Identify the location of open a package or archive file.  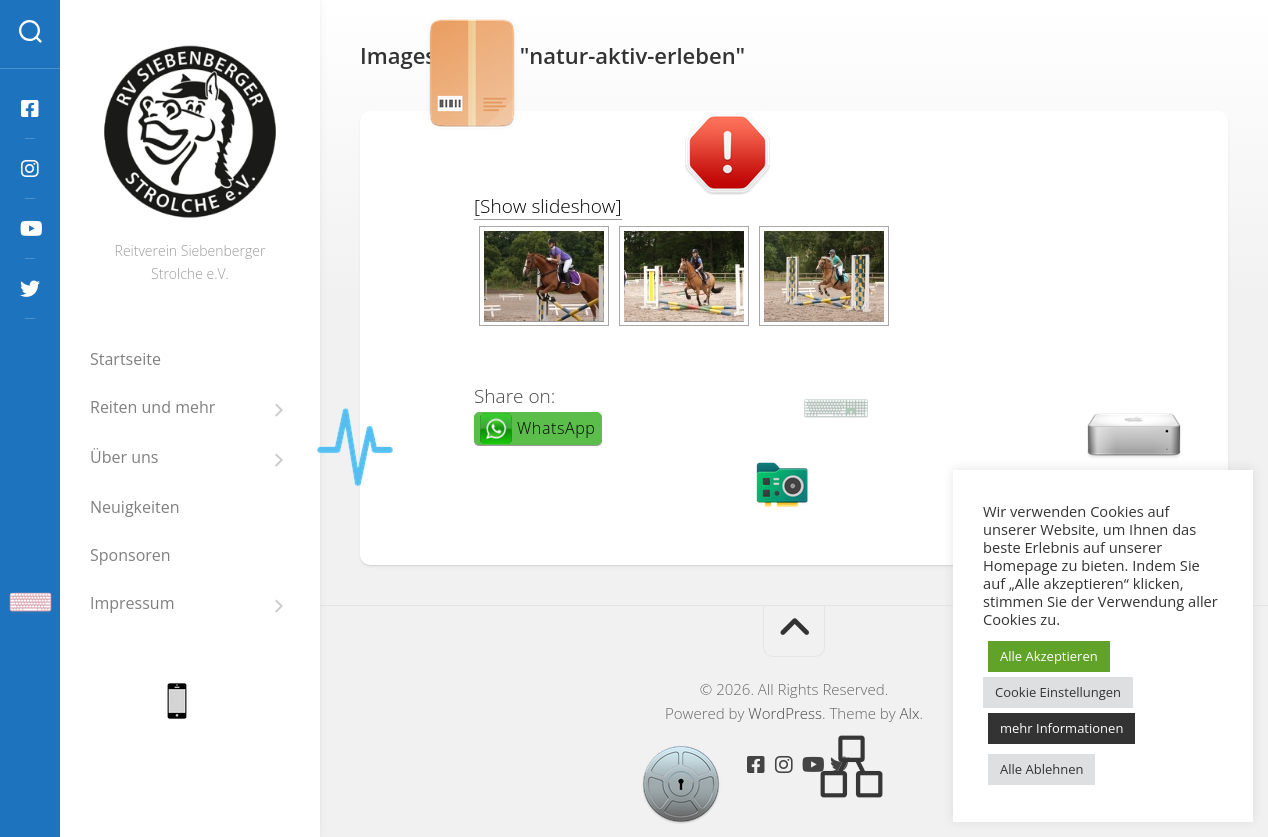
(472, 73).